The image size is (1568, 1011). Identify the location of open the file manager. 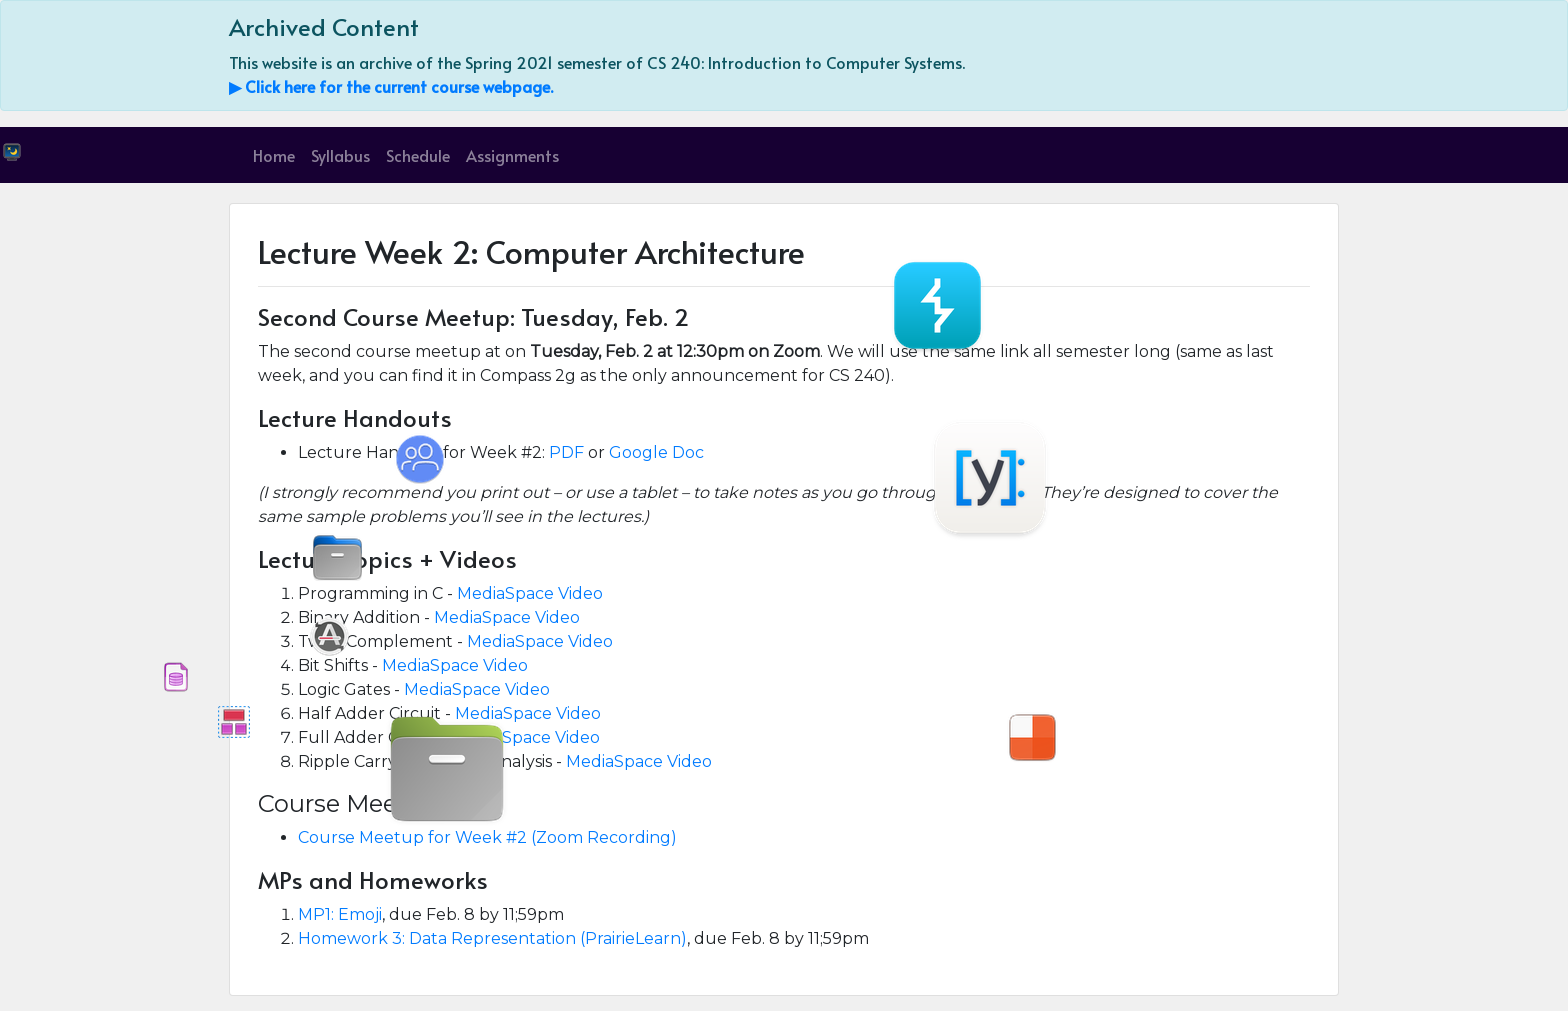
(447, 769).